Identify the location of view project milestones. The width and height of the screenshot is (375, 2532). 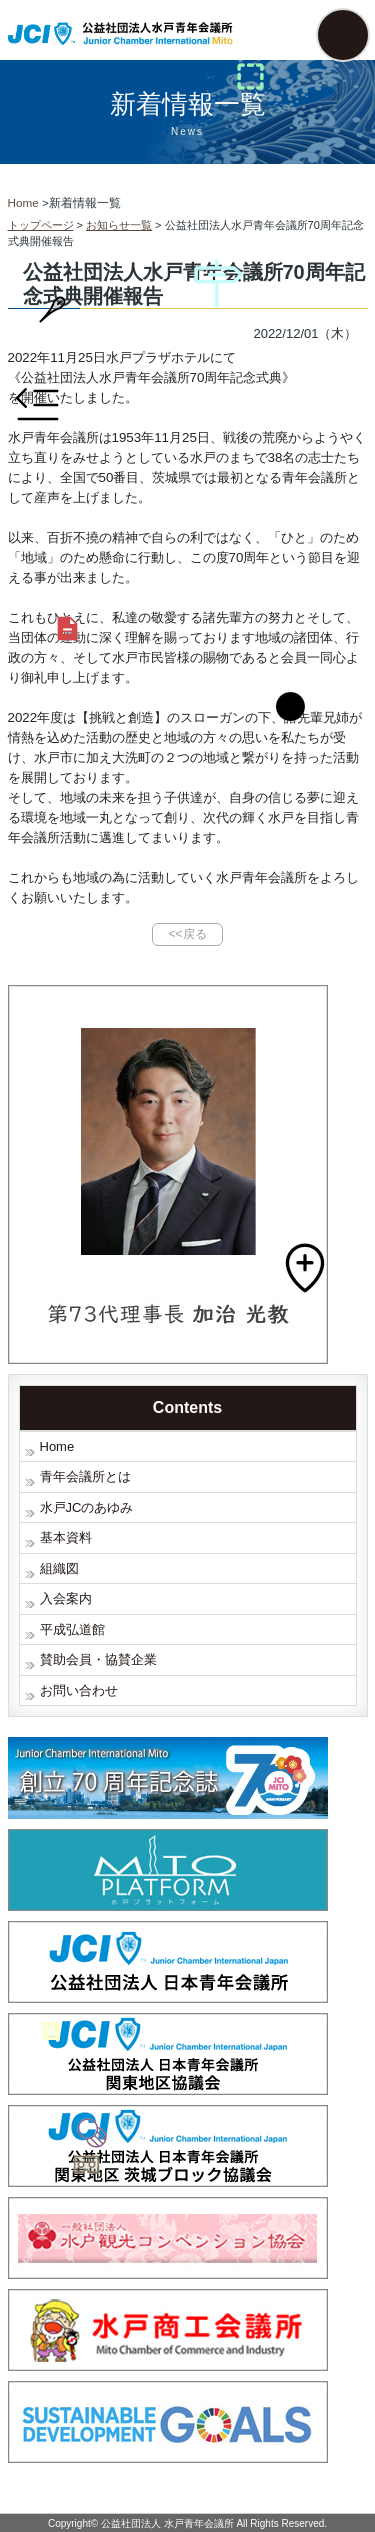
(218, 283).